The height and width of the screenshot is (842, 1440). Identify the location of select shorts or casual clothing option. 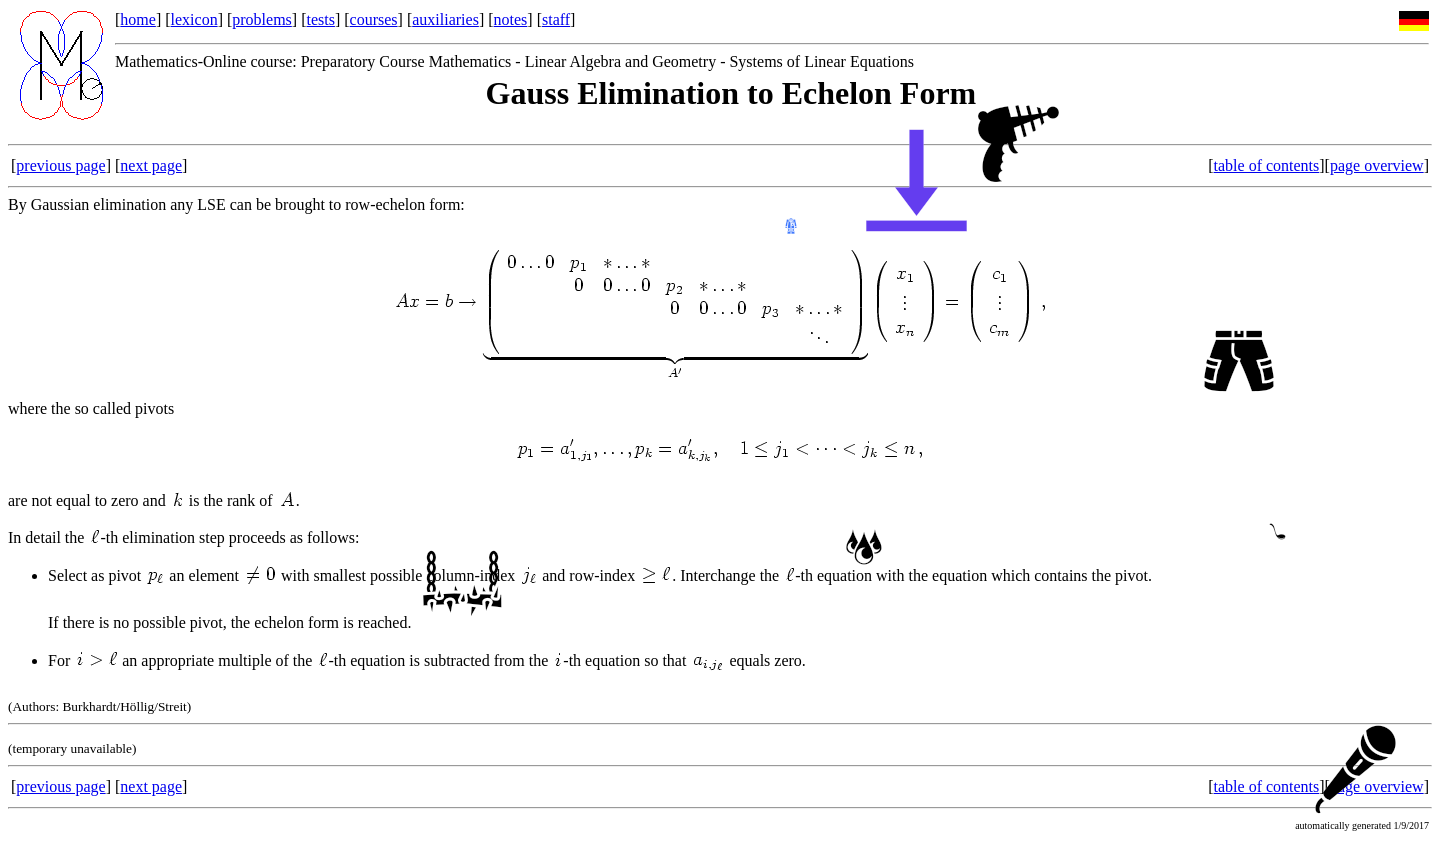
(1239, 361).